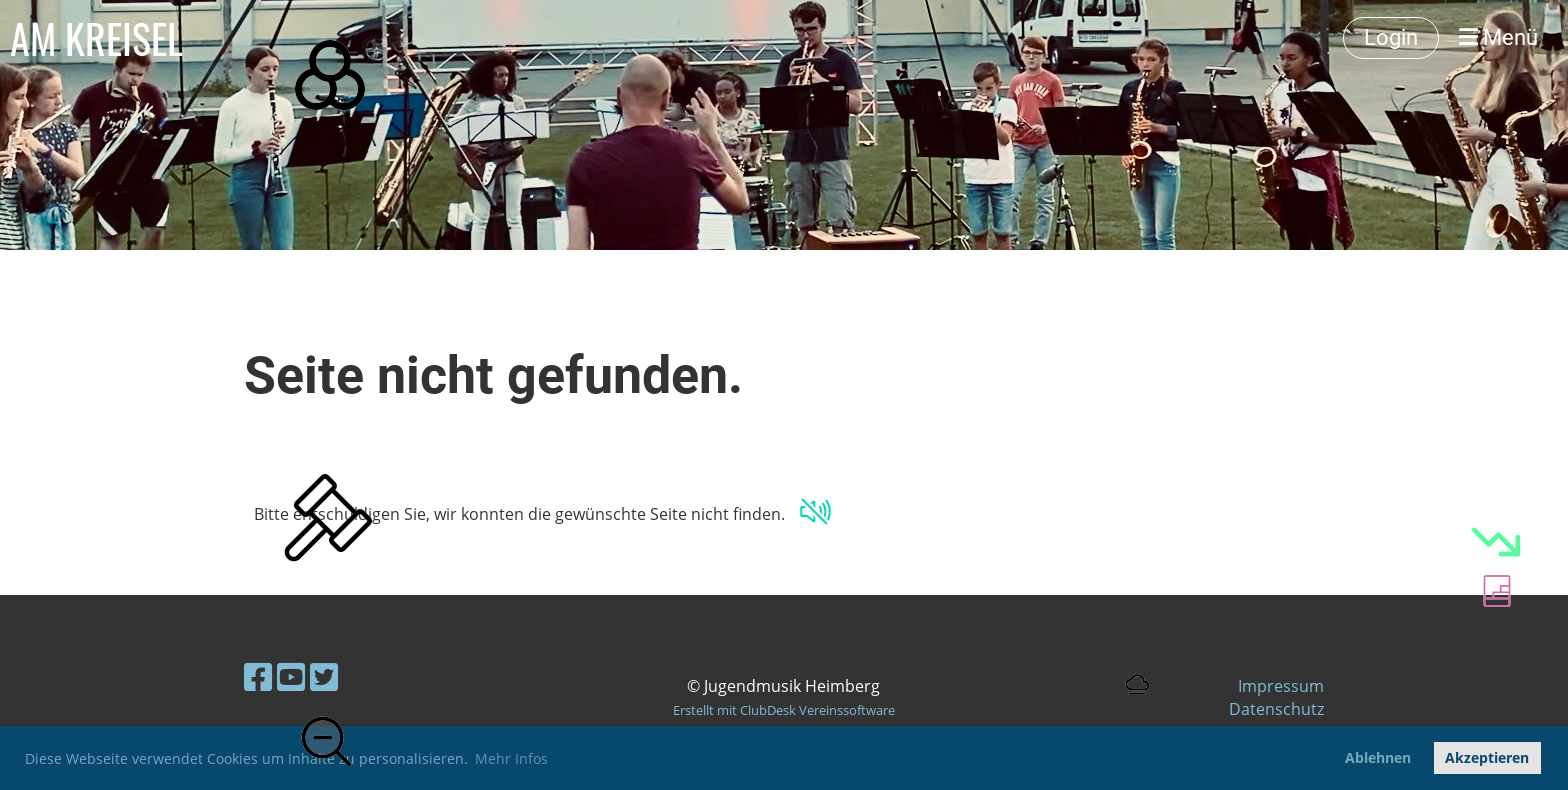  Describe the element at coordinates (1496, 542) in the screenshot. I see `indicates a downward trend or decline in data` at that location.